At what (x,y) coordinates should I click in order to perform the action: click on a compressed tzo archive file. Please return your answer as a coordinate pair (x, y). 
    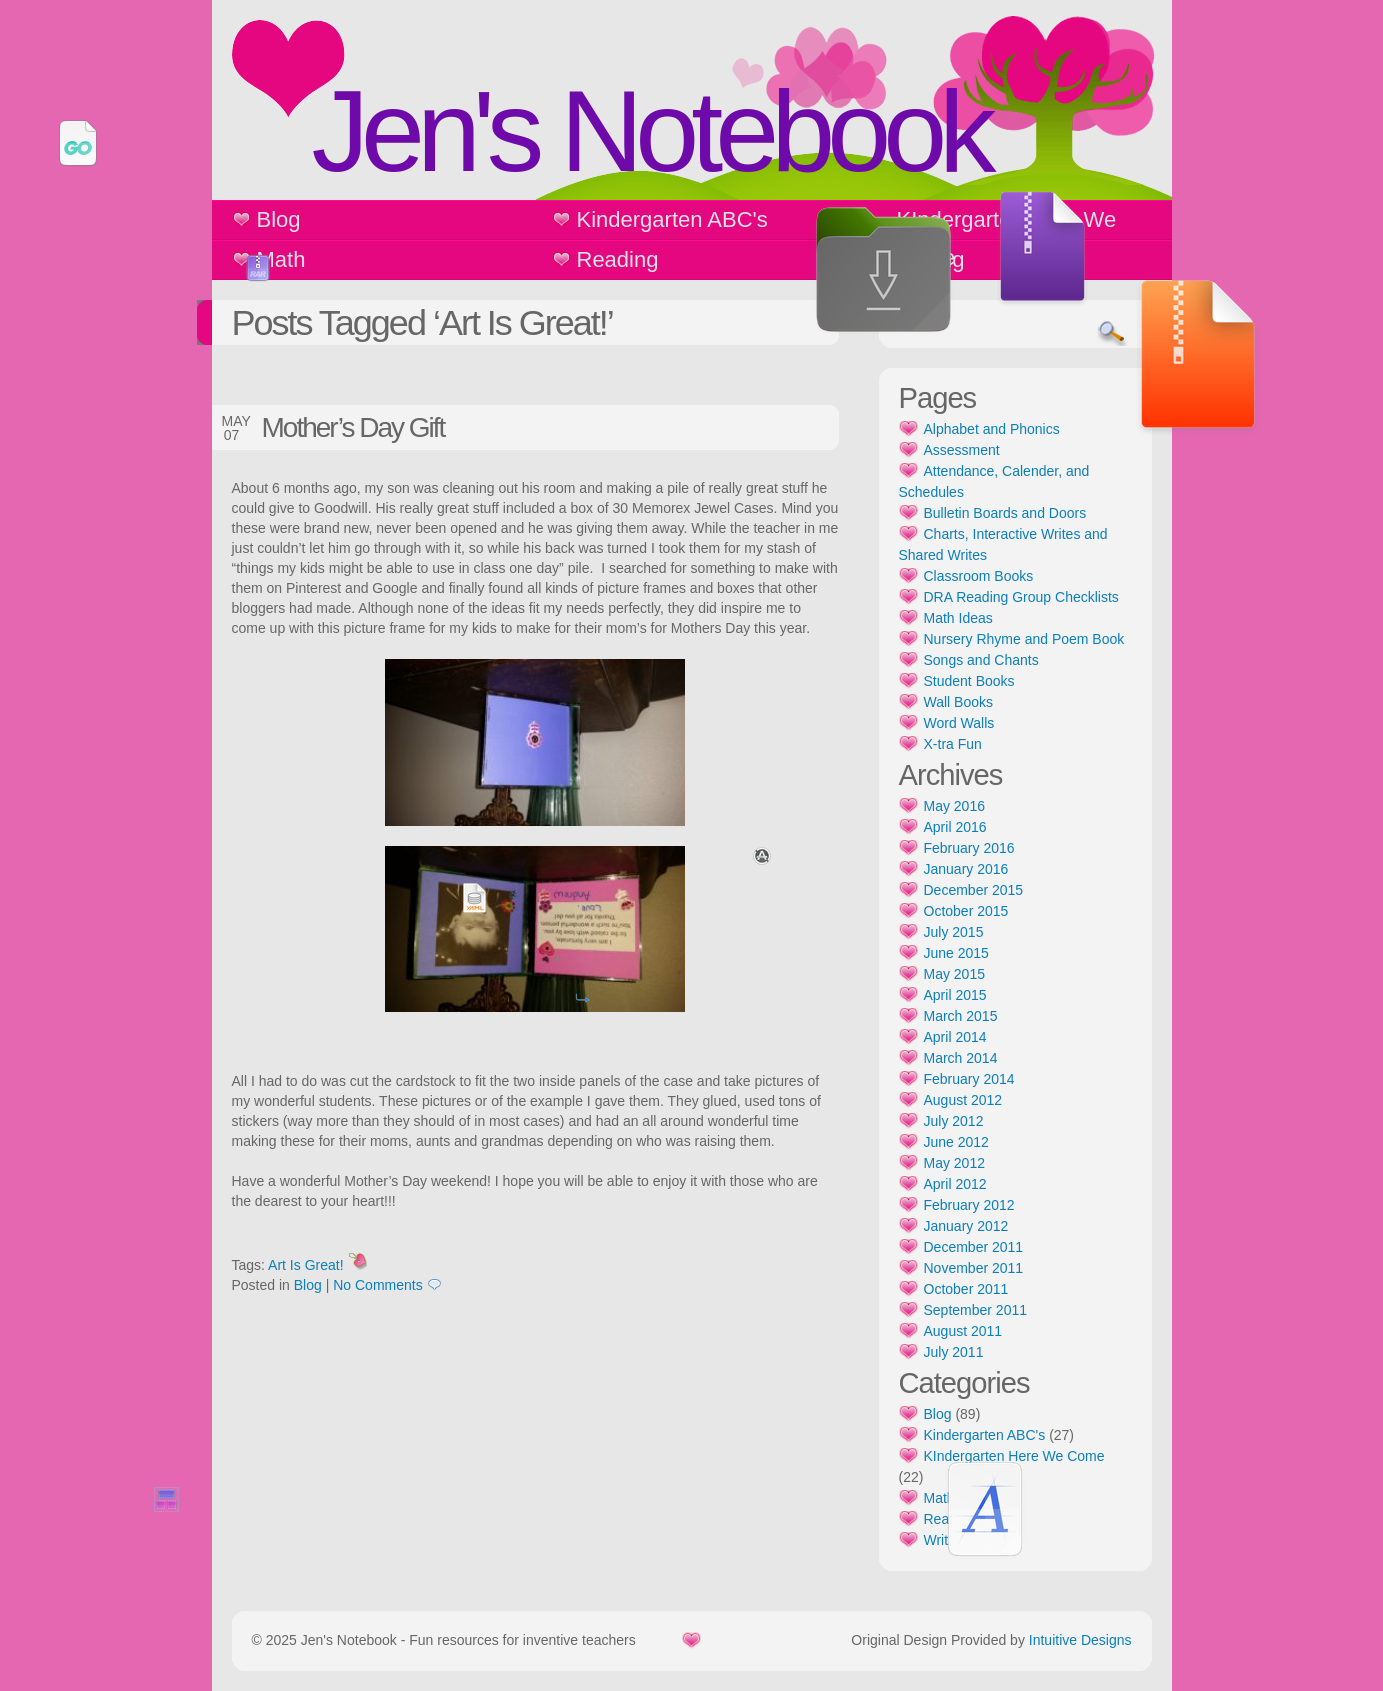
    Looking at the image, I should click on (1198, 357).